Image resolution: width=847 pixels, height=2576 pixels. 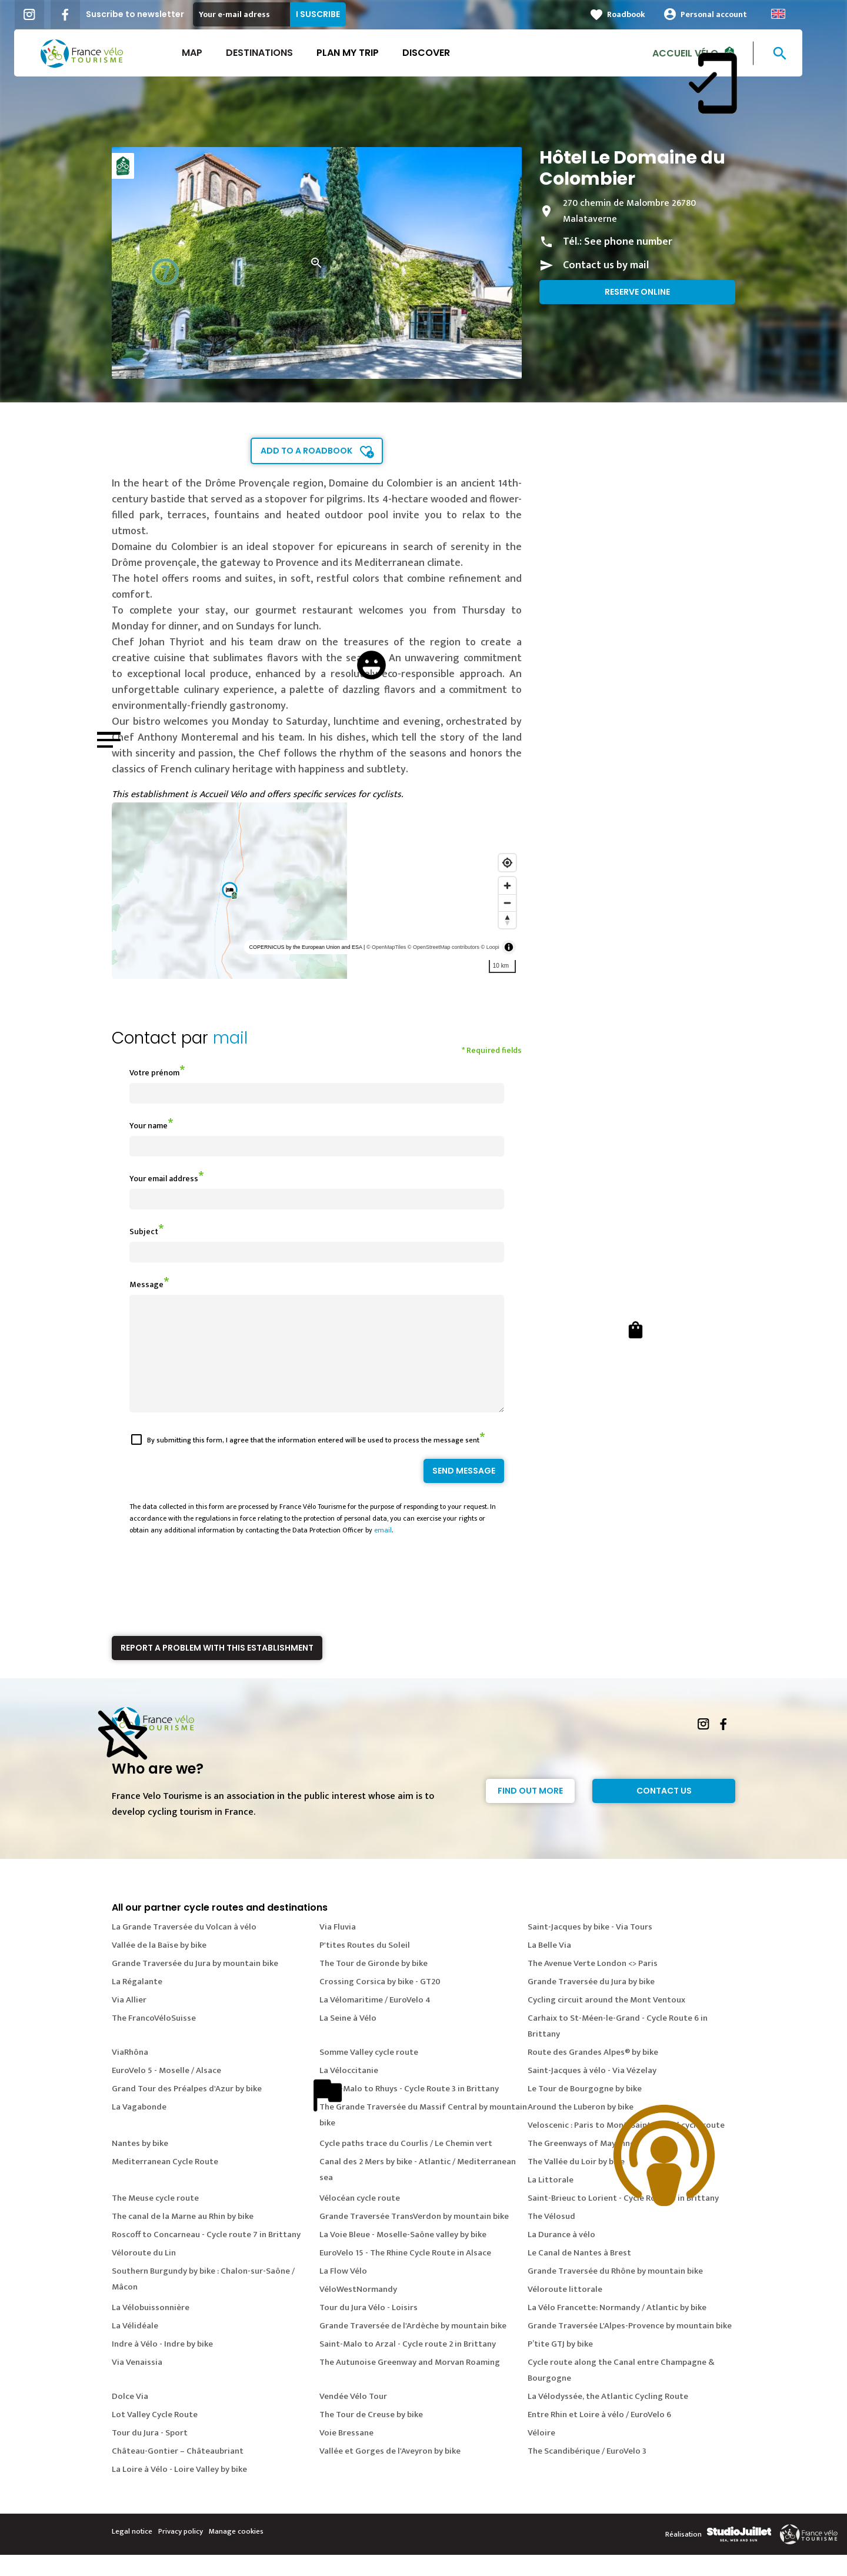 I want to click on remove from favorites, so click(x=122, y=1735).